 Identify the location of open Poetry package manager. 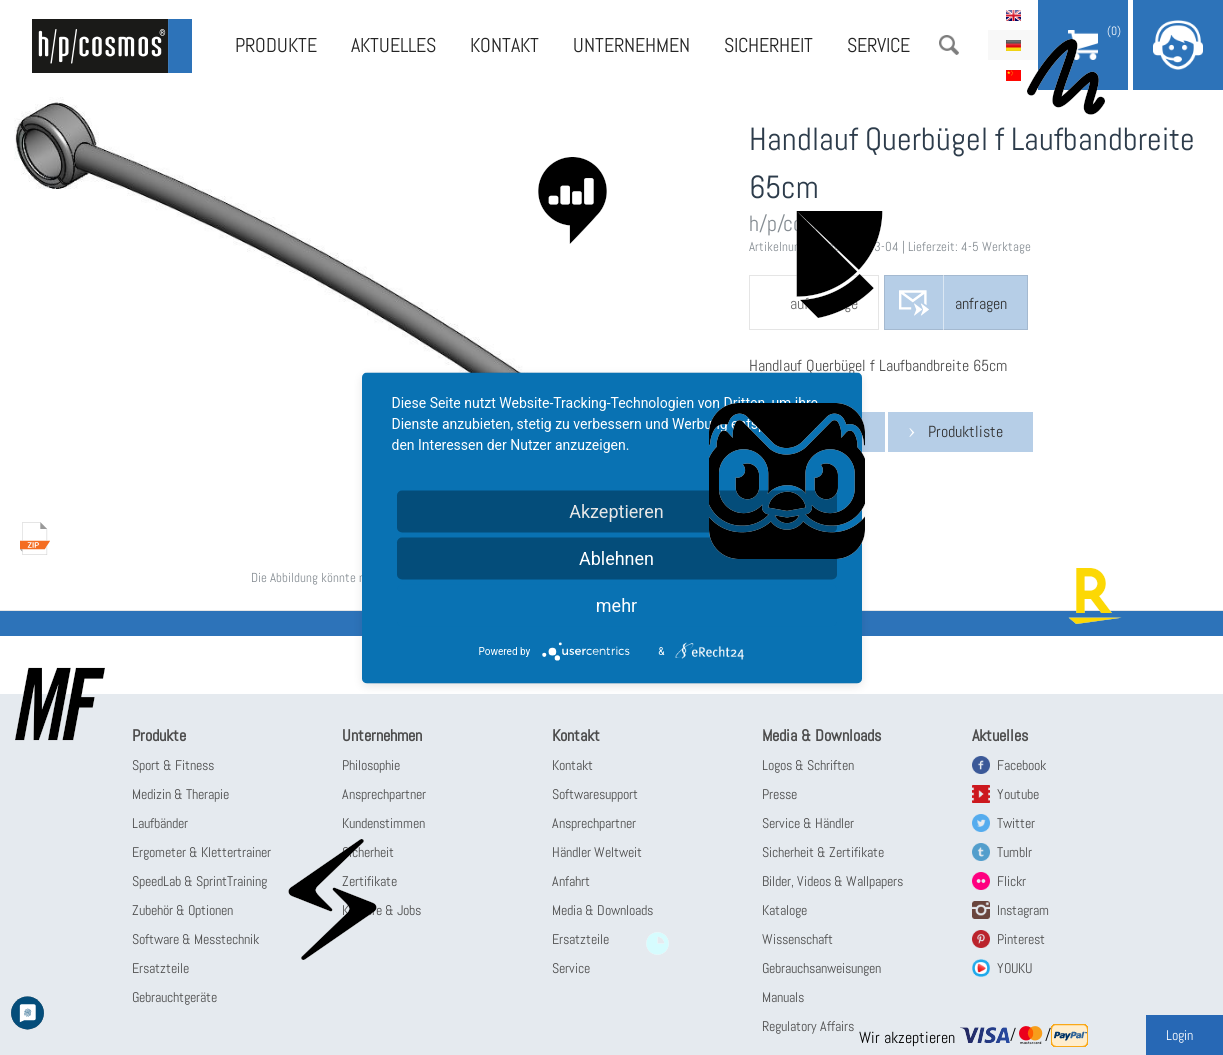
(839, 264).